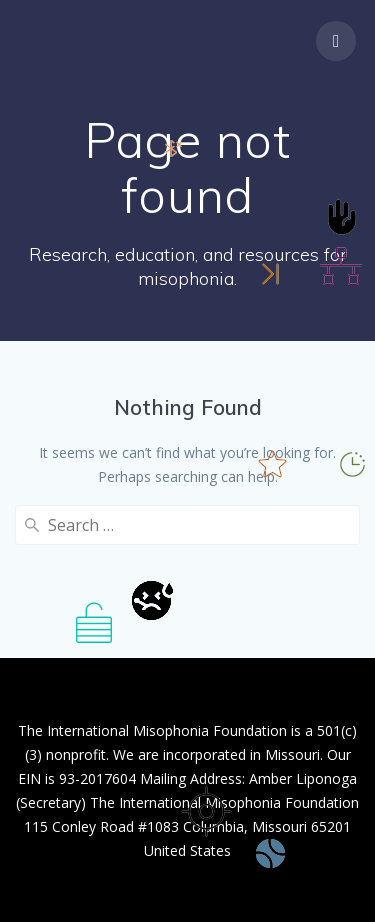 Image resolution: width=375 pixels, height=922 pixels. What do you see at coordinates (272, 464) in the screenshot?
I see `add to favorites` at bounding box center [272, 464].